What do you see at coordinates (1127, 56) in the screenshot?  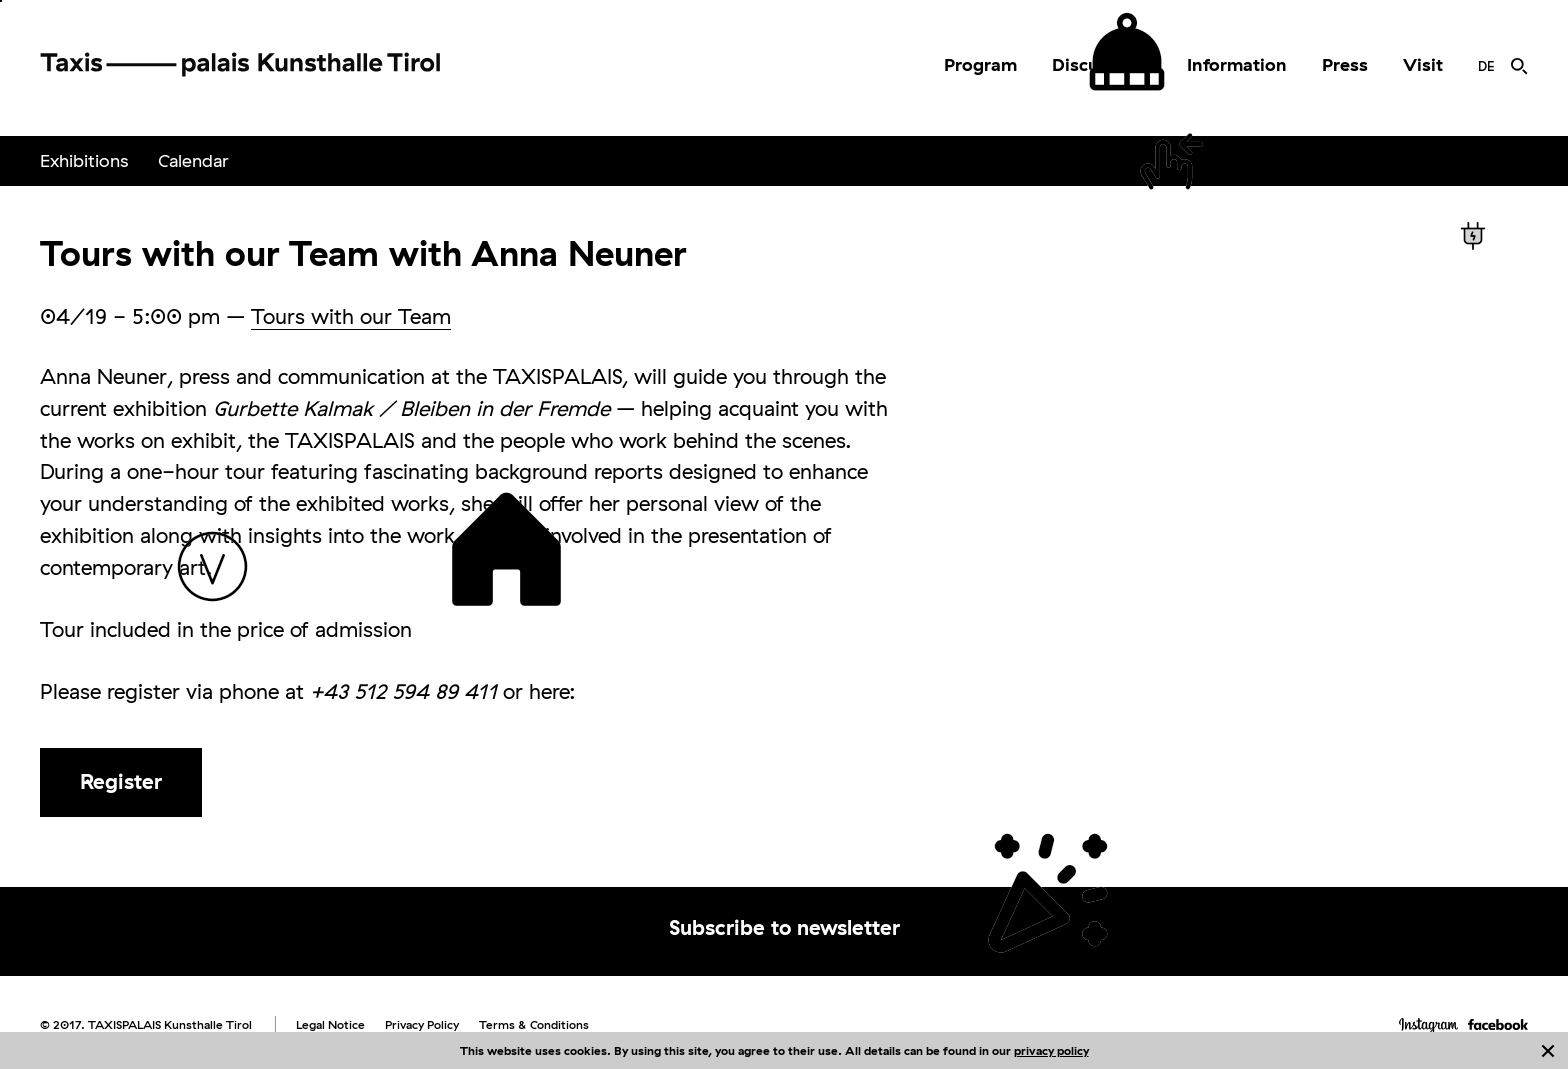 I see `select winter or cold weather clothing category` at bounding box center [1127, 56].